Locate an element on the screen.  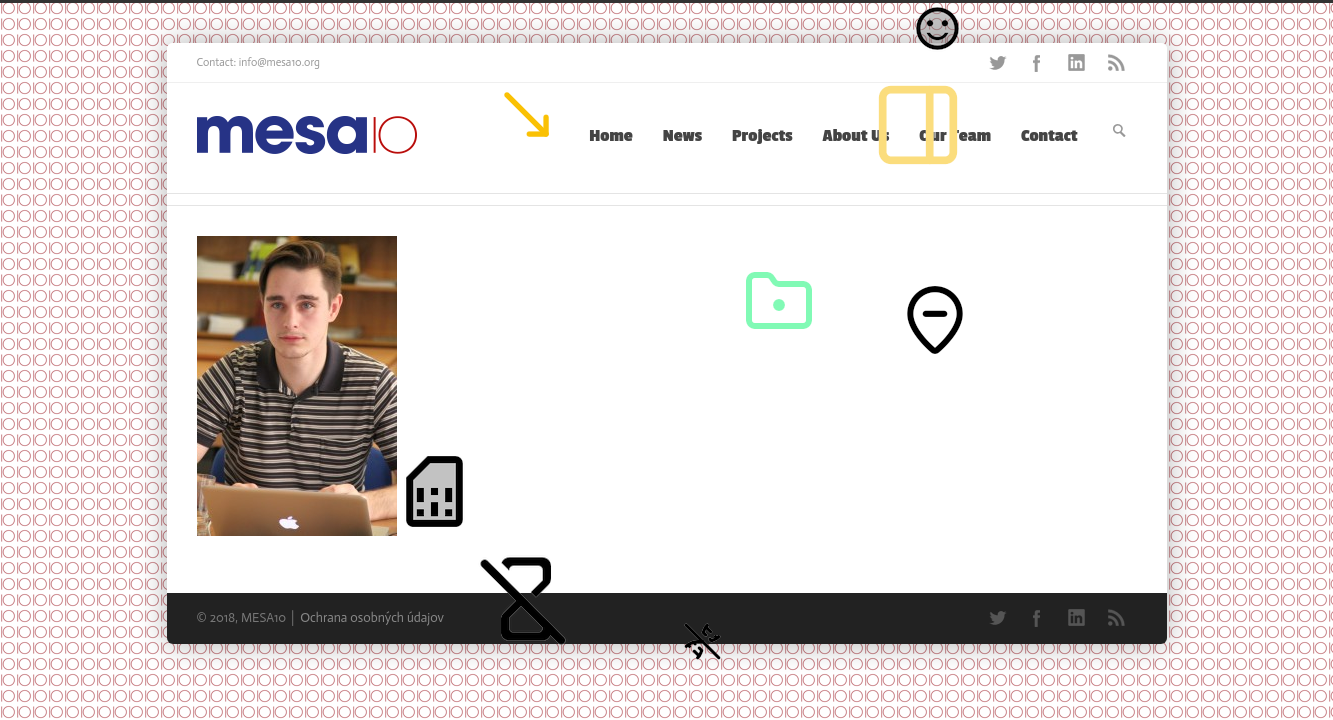
move item to the bottom right is located at coordinates (526, 114).